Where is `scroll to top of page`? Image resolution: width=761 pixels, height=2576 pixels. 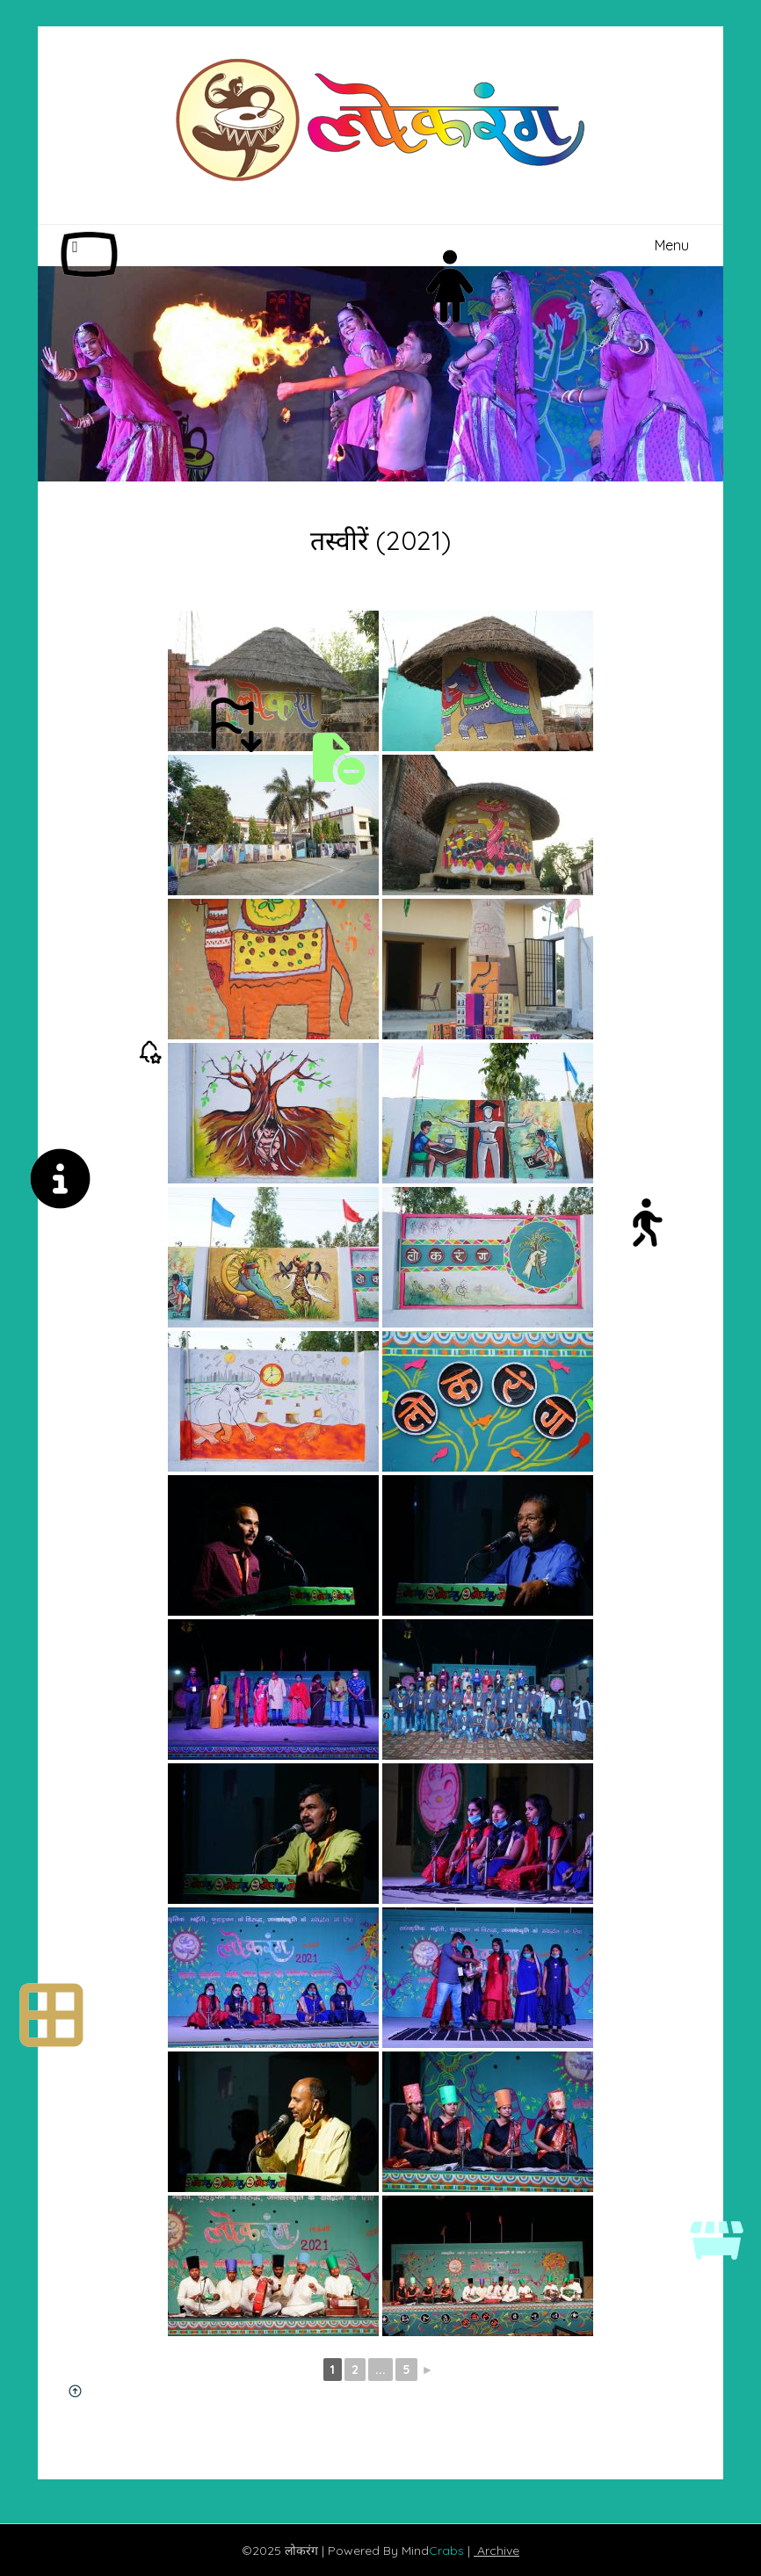 scroll to top of page is located at coordinates (75, 2391).